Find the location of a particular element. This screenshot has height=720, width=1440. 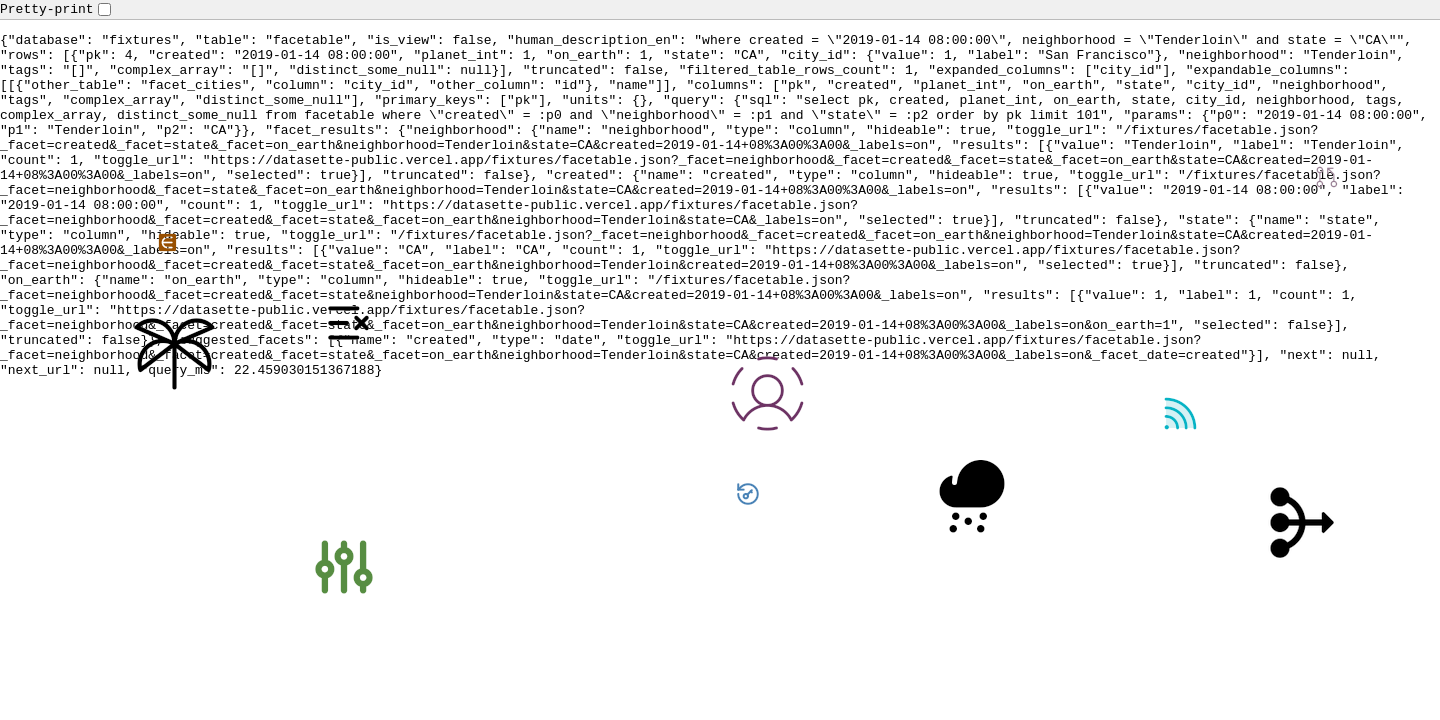

manage ad mediation settings is located at coordinates (1302, 522).